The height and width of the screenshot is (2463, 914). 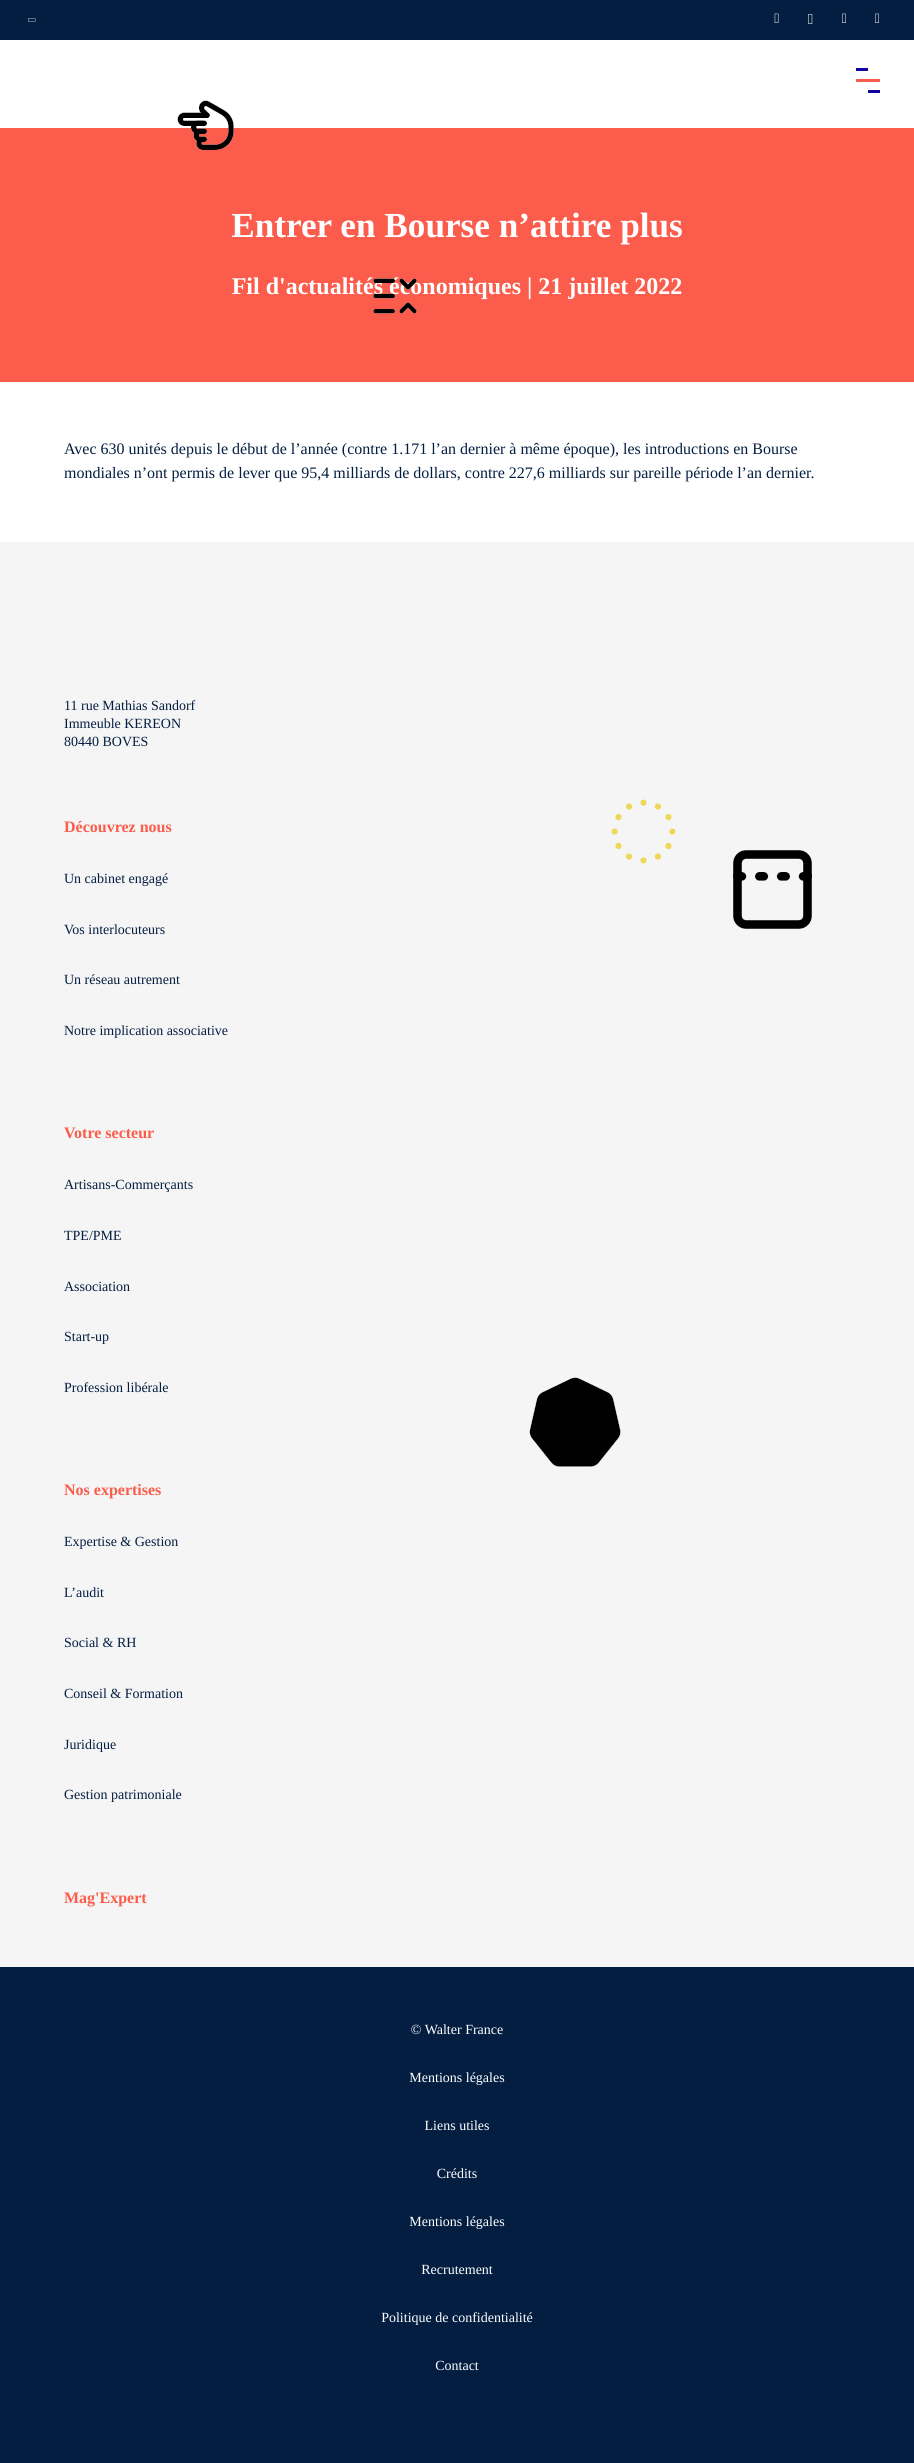 What do you see at coordinates (575, 1425) in the screenshot?
I see `a seven-sided shape indicator or badge container` at bounding box center [575, 1425].